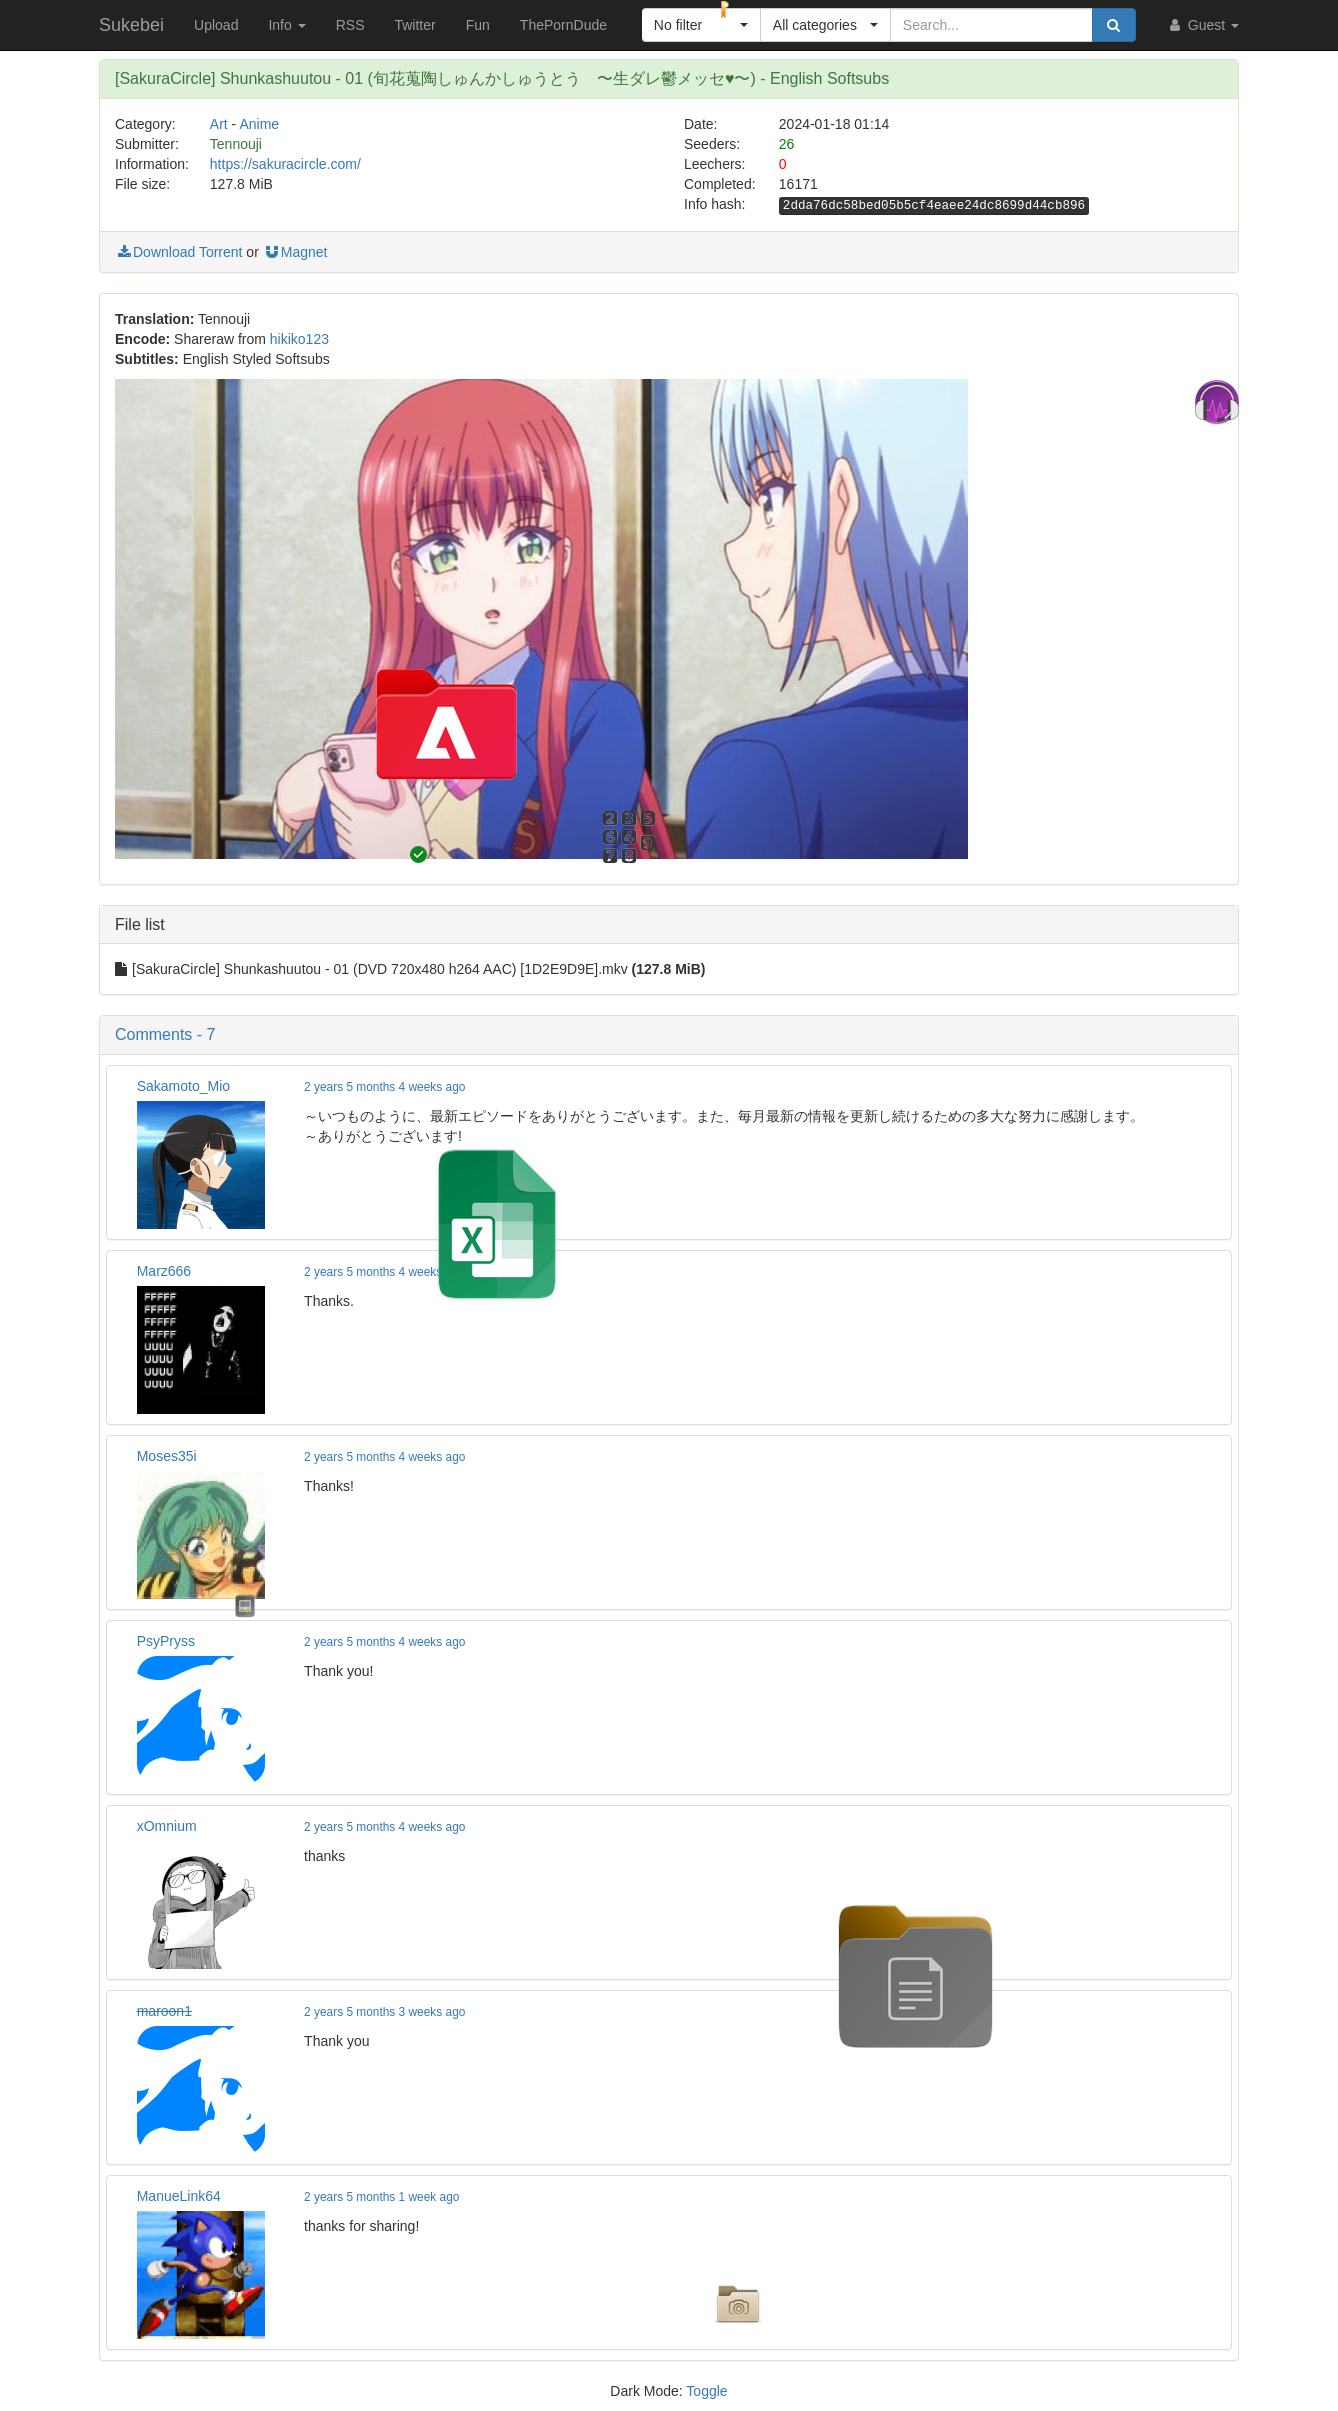 This screenshot has height=2411, width=1338. Describe the element at coordinates (418, 854) in the screenshot. I see `indicates a selected or checked item` at that location.